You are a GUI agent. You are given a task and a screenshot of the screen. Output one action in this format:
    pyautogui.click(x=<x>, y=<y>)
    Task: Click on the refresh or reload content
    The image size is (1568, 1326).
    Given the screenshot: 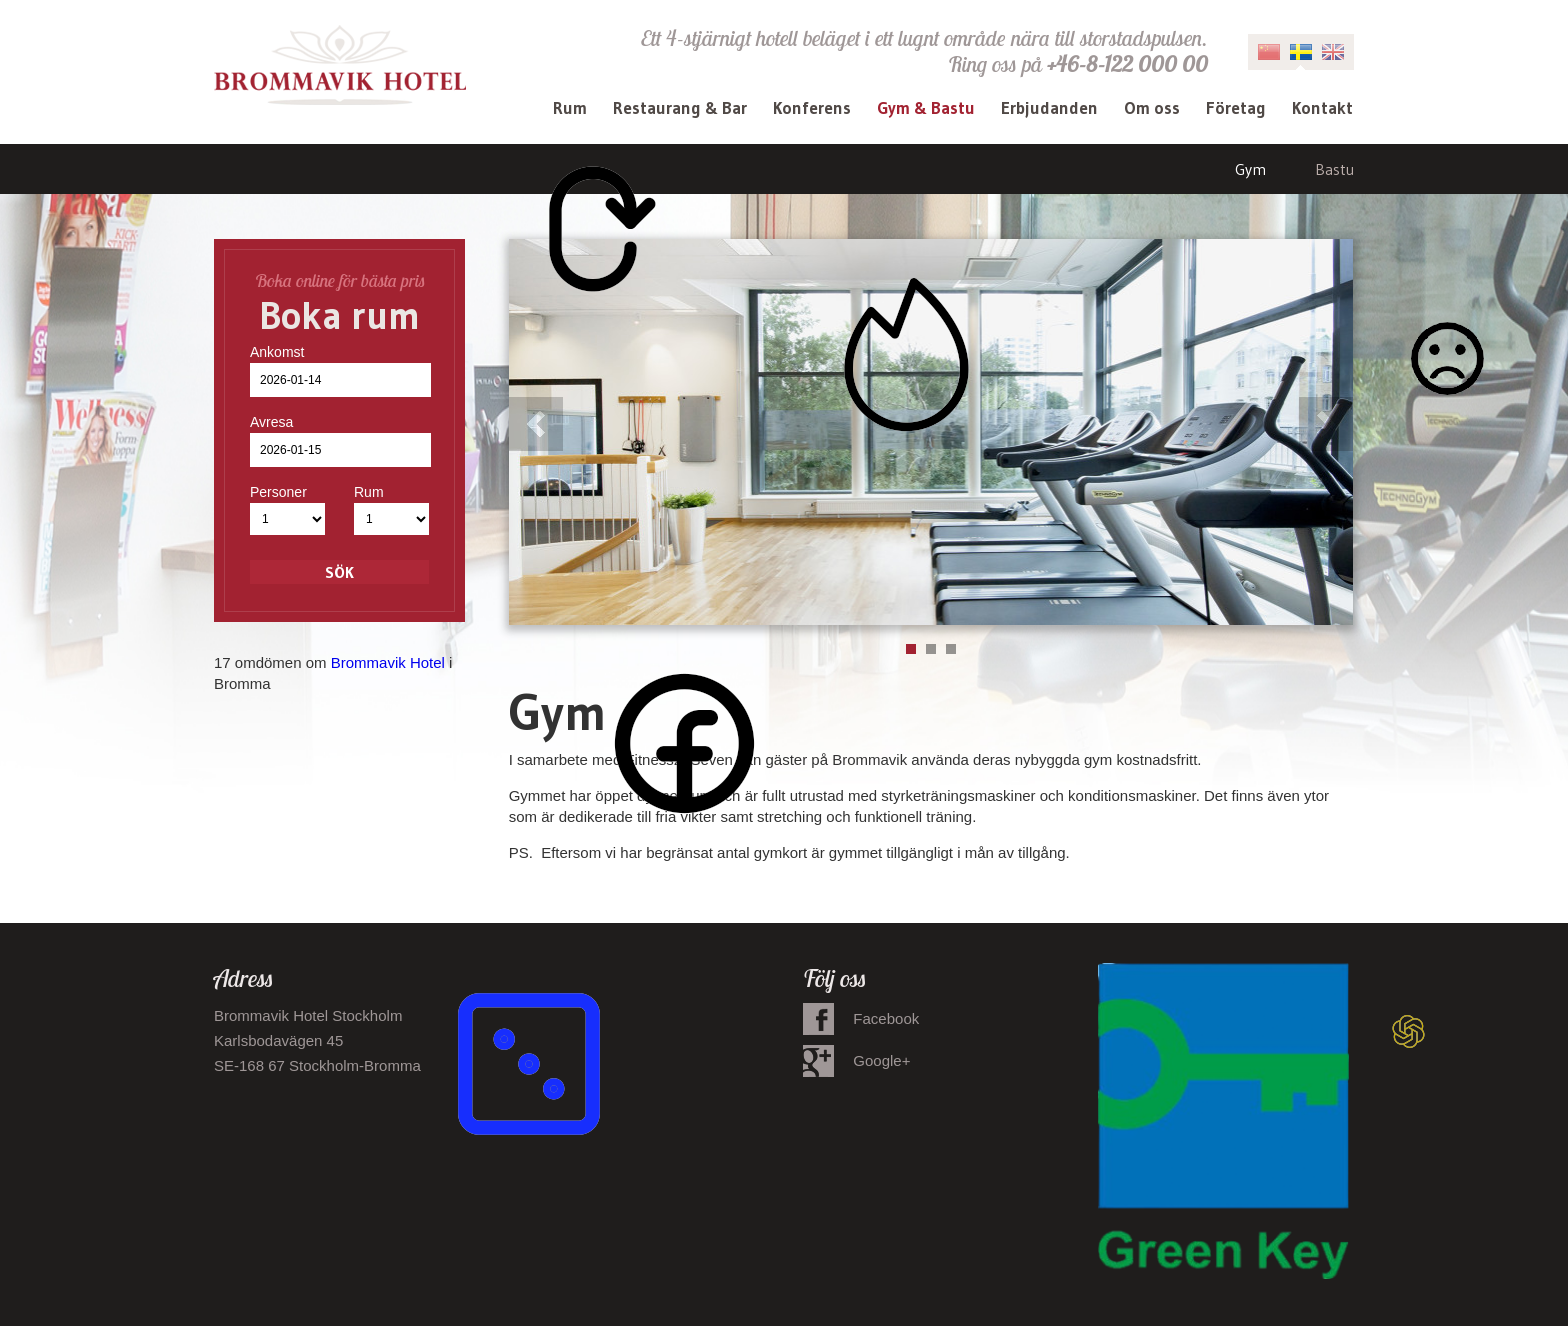 What is the action you would take?
    pyautogui.click(x=593, y=229)
    